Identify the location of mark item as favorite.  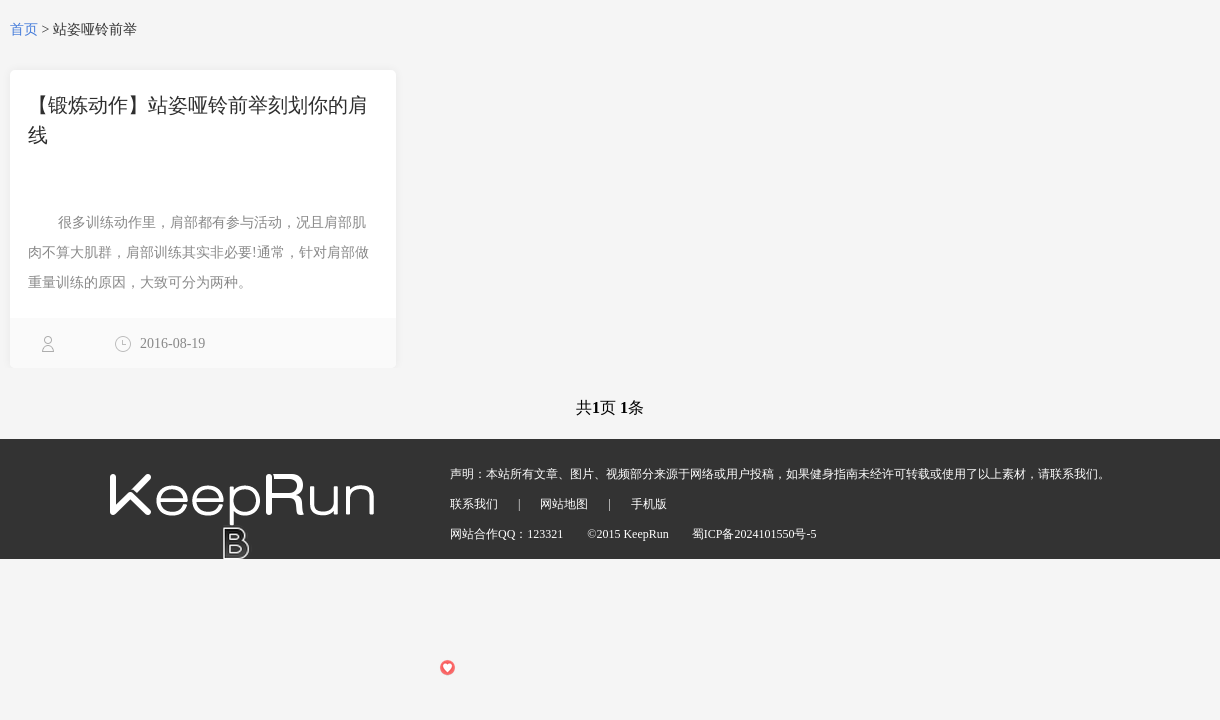
(447, 667).